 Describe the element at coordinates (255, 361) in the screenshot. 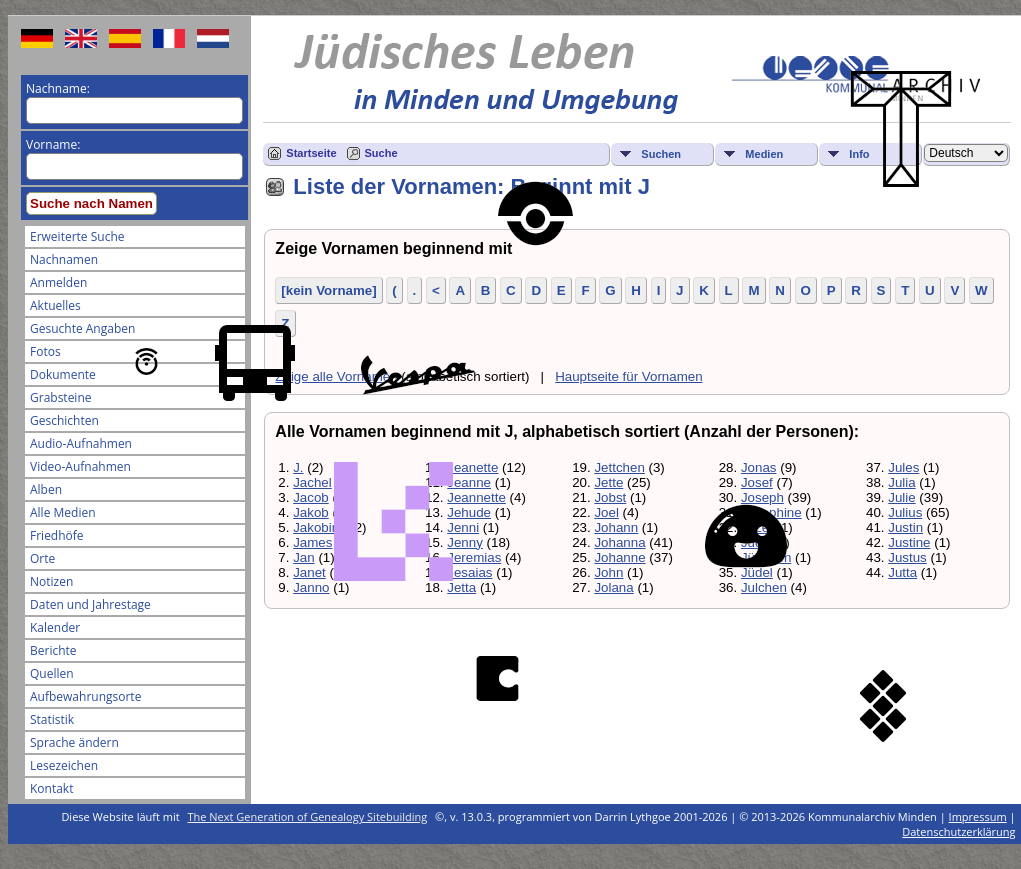

I see `view public transit options` at that location.